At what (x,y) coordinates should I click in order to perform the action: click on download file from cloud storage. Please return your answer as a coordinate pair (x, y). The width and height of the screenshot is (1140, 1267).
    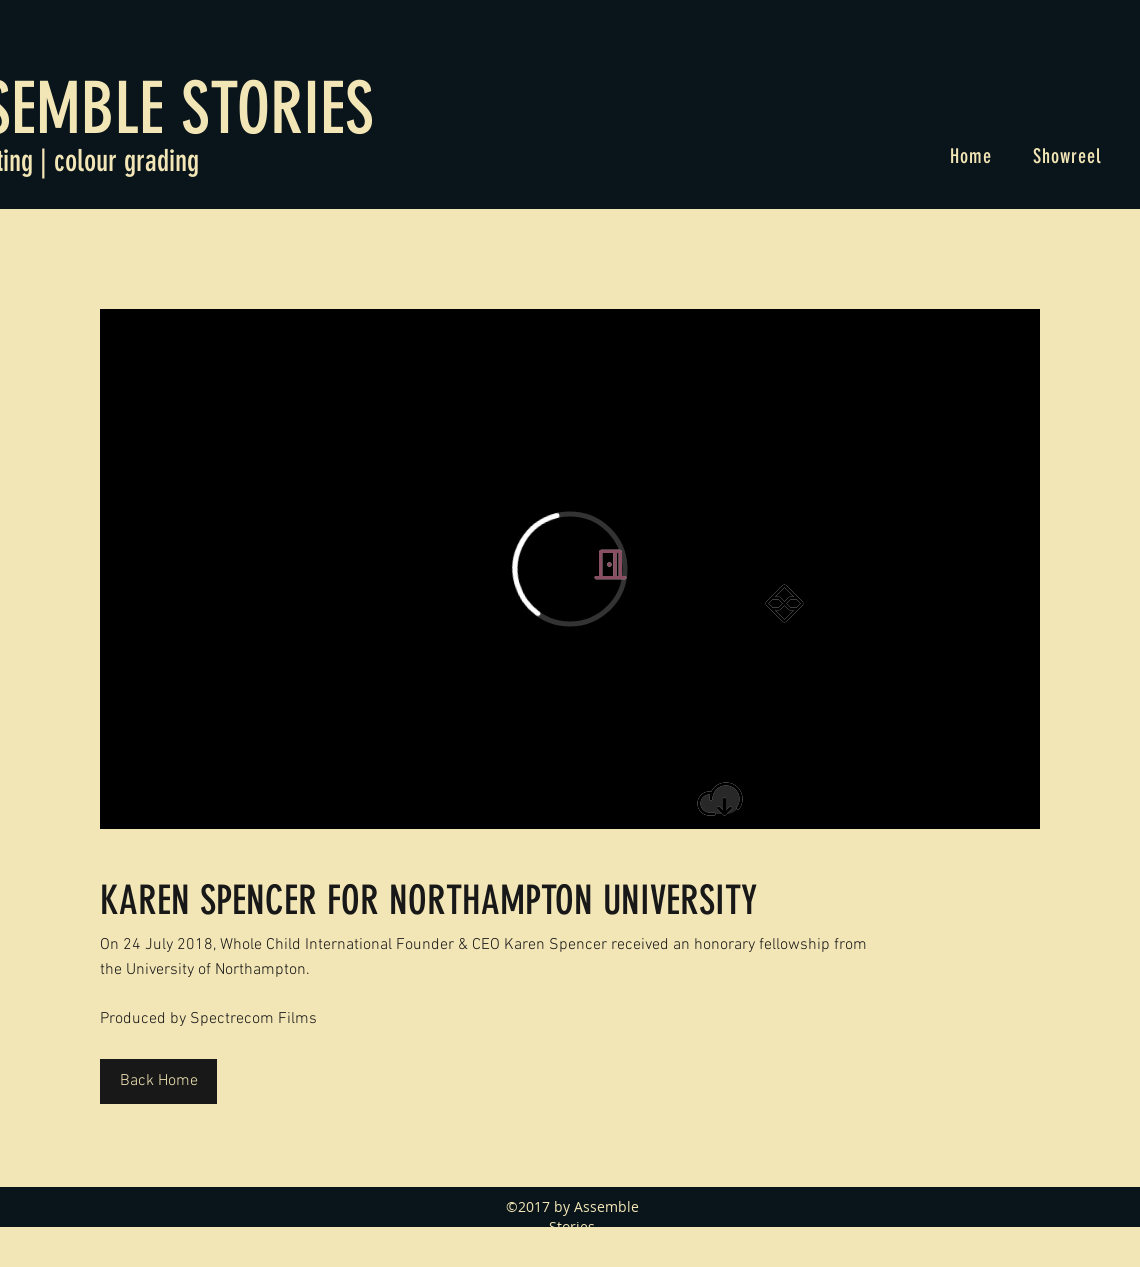
    Looking at the image, I should click on (720, 799).